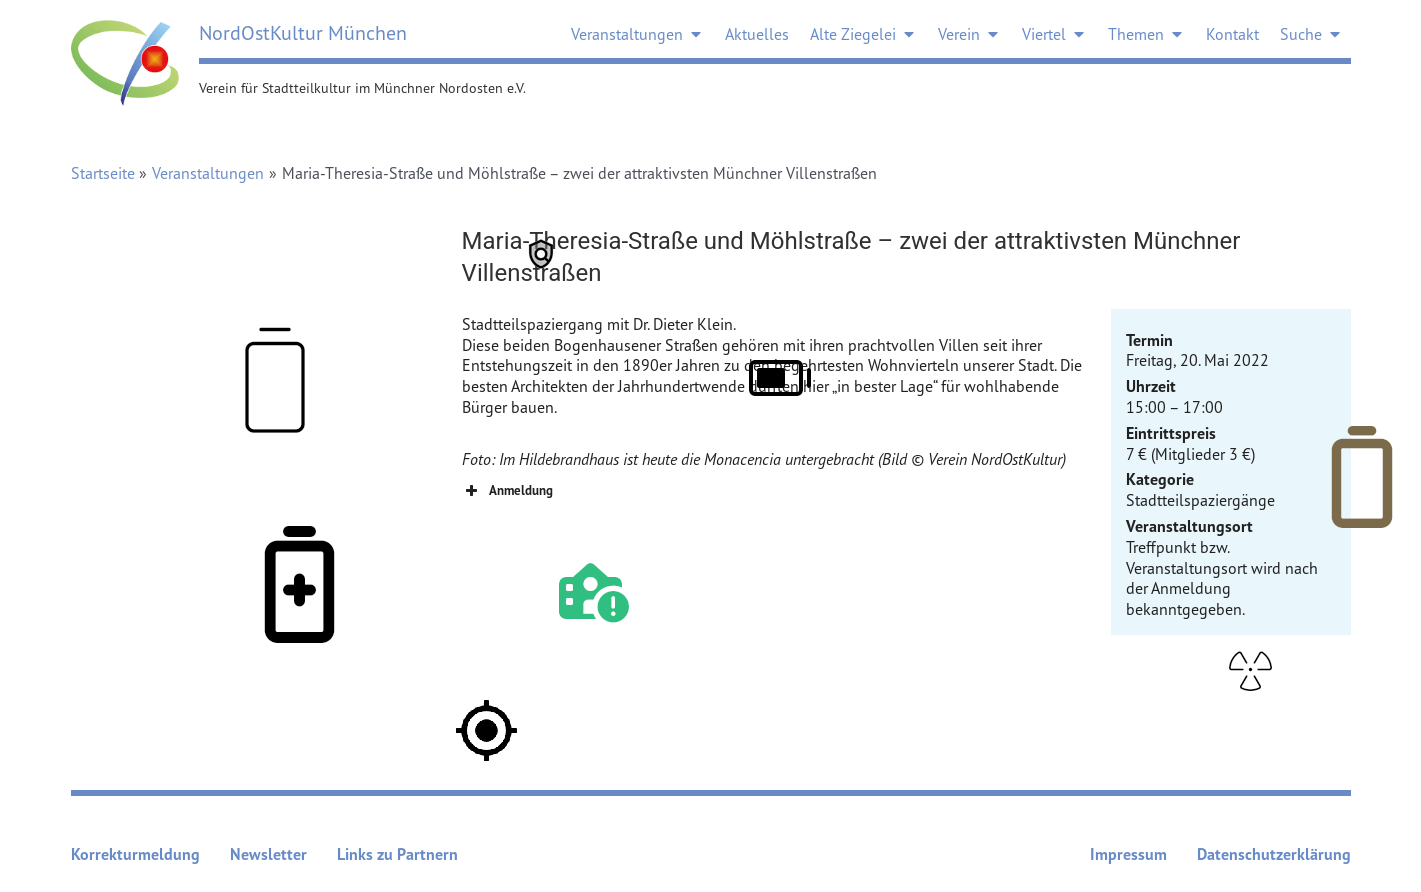 This screenshot has height=892, width=1421. Describe the element at coordinates (486, 730) in the screenshot. I see `indicates GPS location is locked and active` at that location.